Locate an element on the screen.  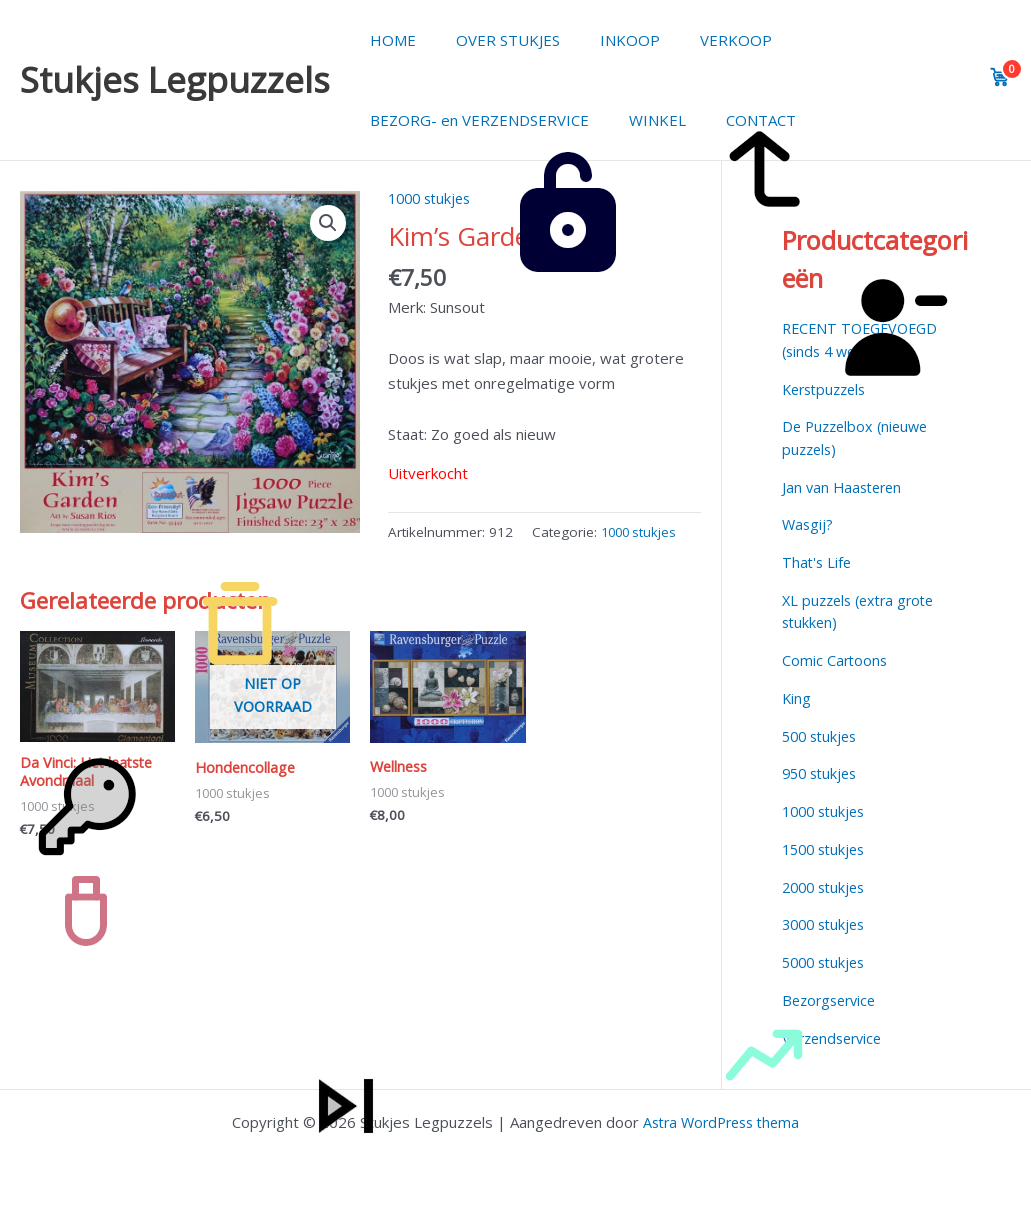
access security or authentication settings is located at coordinates (85, 808).